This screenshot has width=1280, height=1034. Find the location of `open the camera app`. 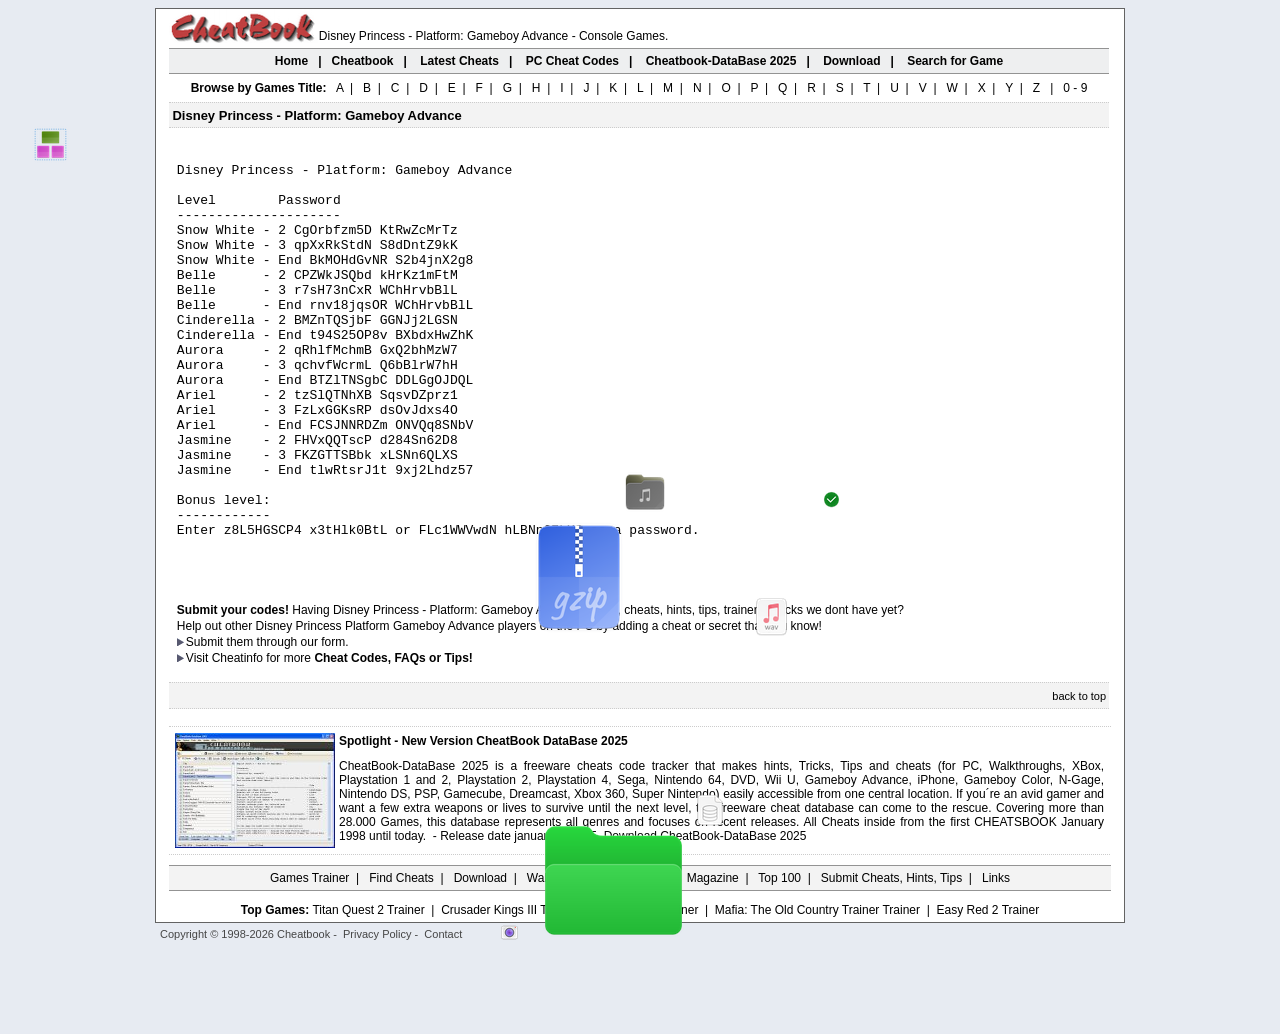

open the camera app is located at coordinates (509, 932).